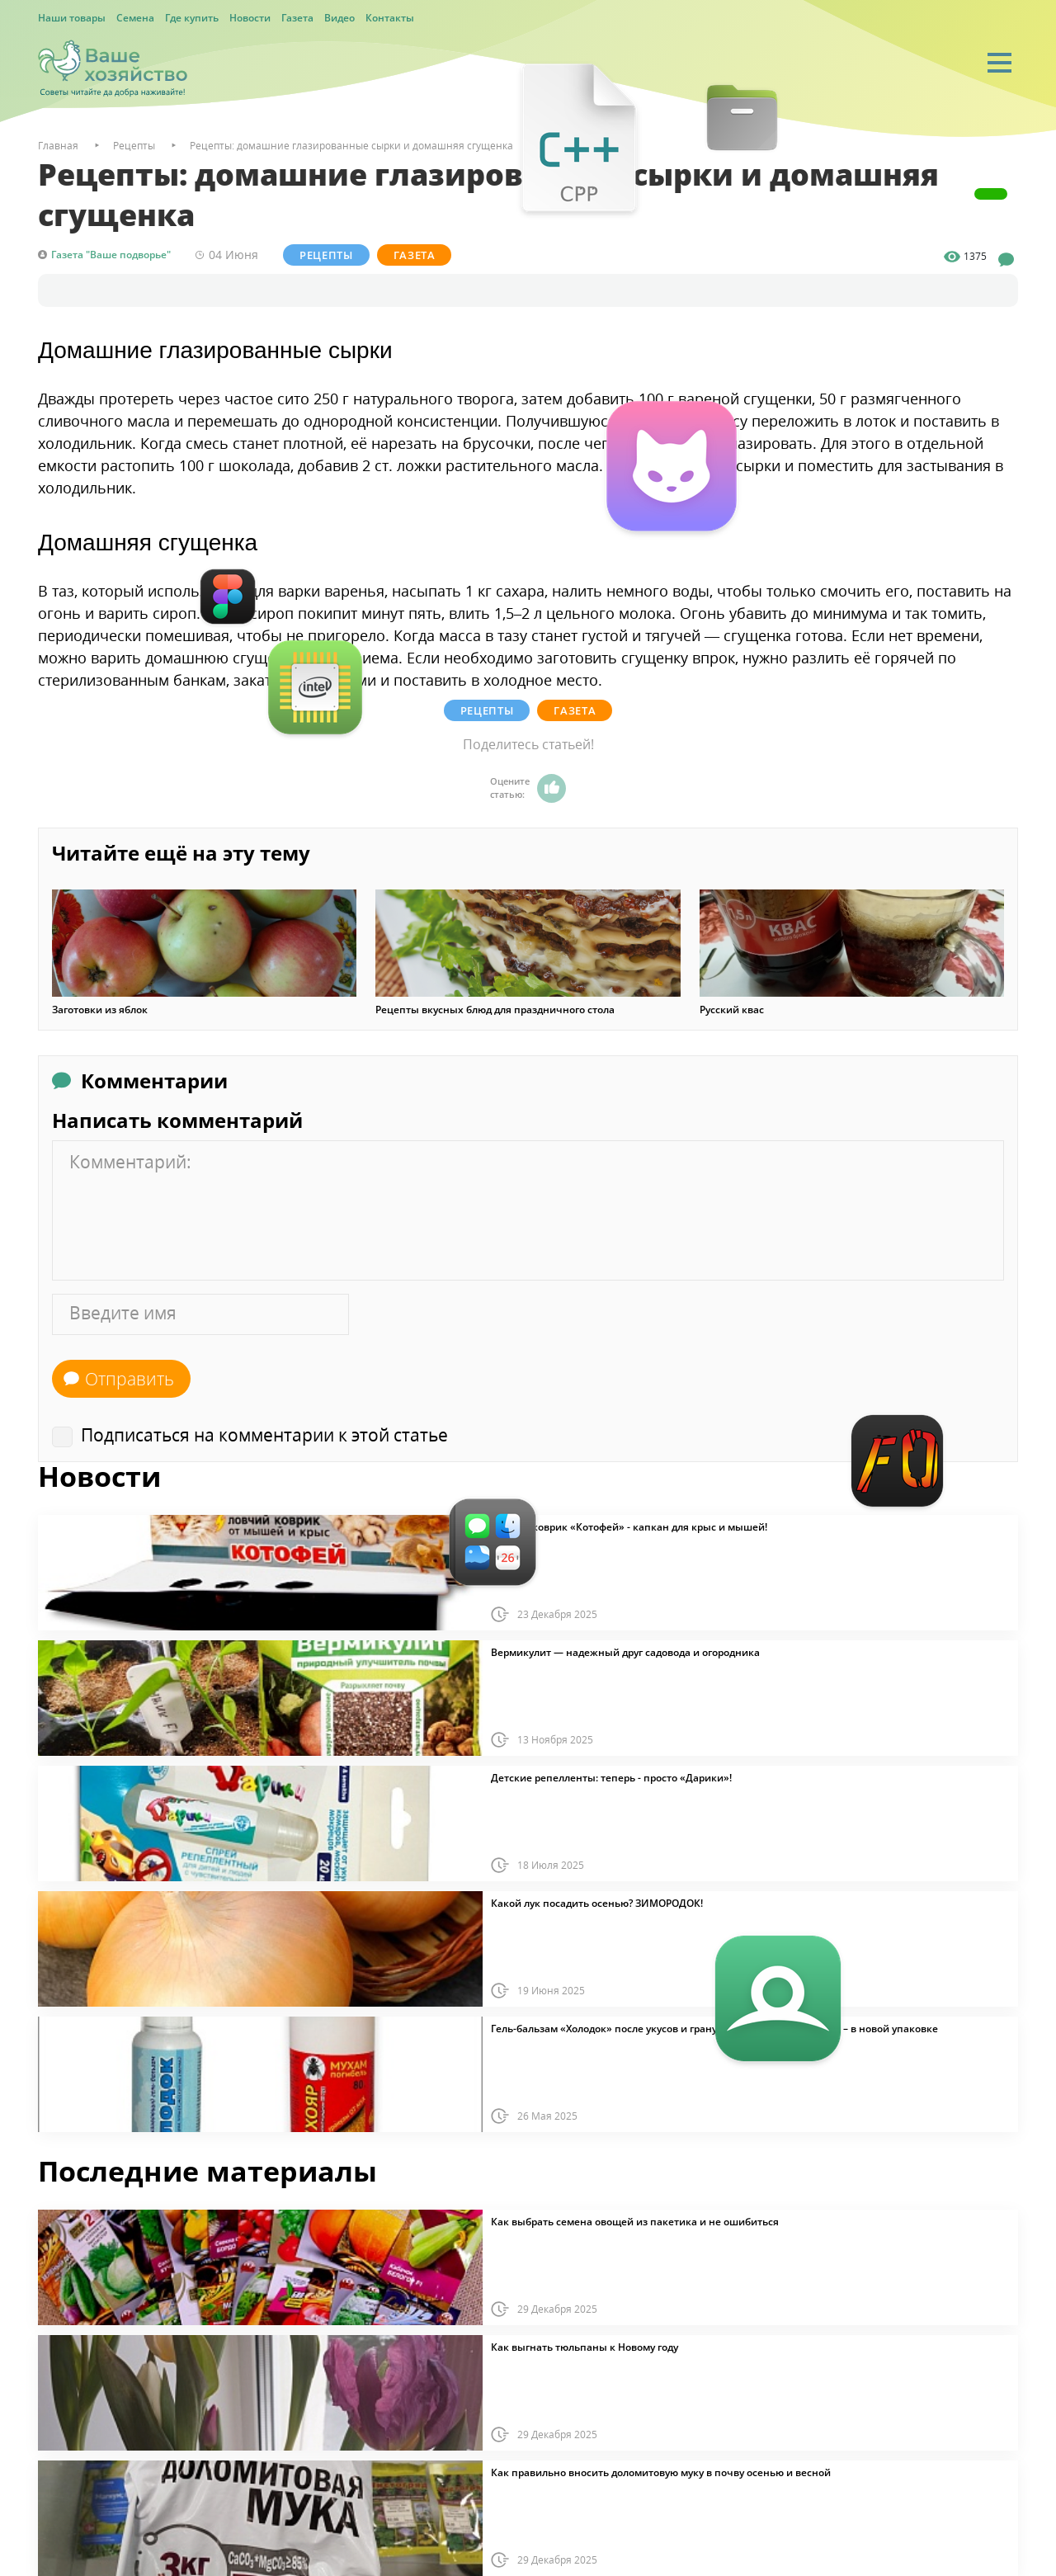 The width and height of the screenshot is (1056, 2576). What do you see at coordinates (493, 1542) in the screenshot?
I see `preview and browse installed app icons` at bounding box center [493, 1542].